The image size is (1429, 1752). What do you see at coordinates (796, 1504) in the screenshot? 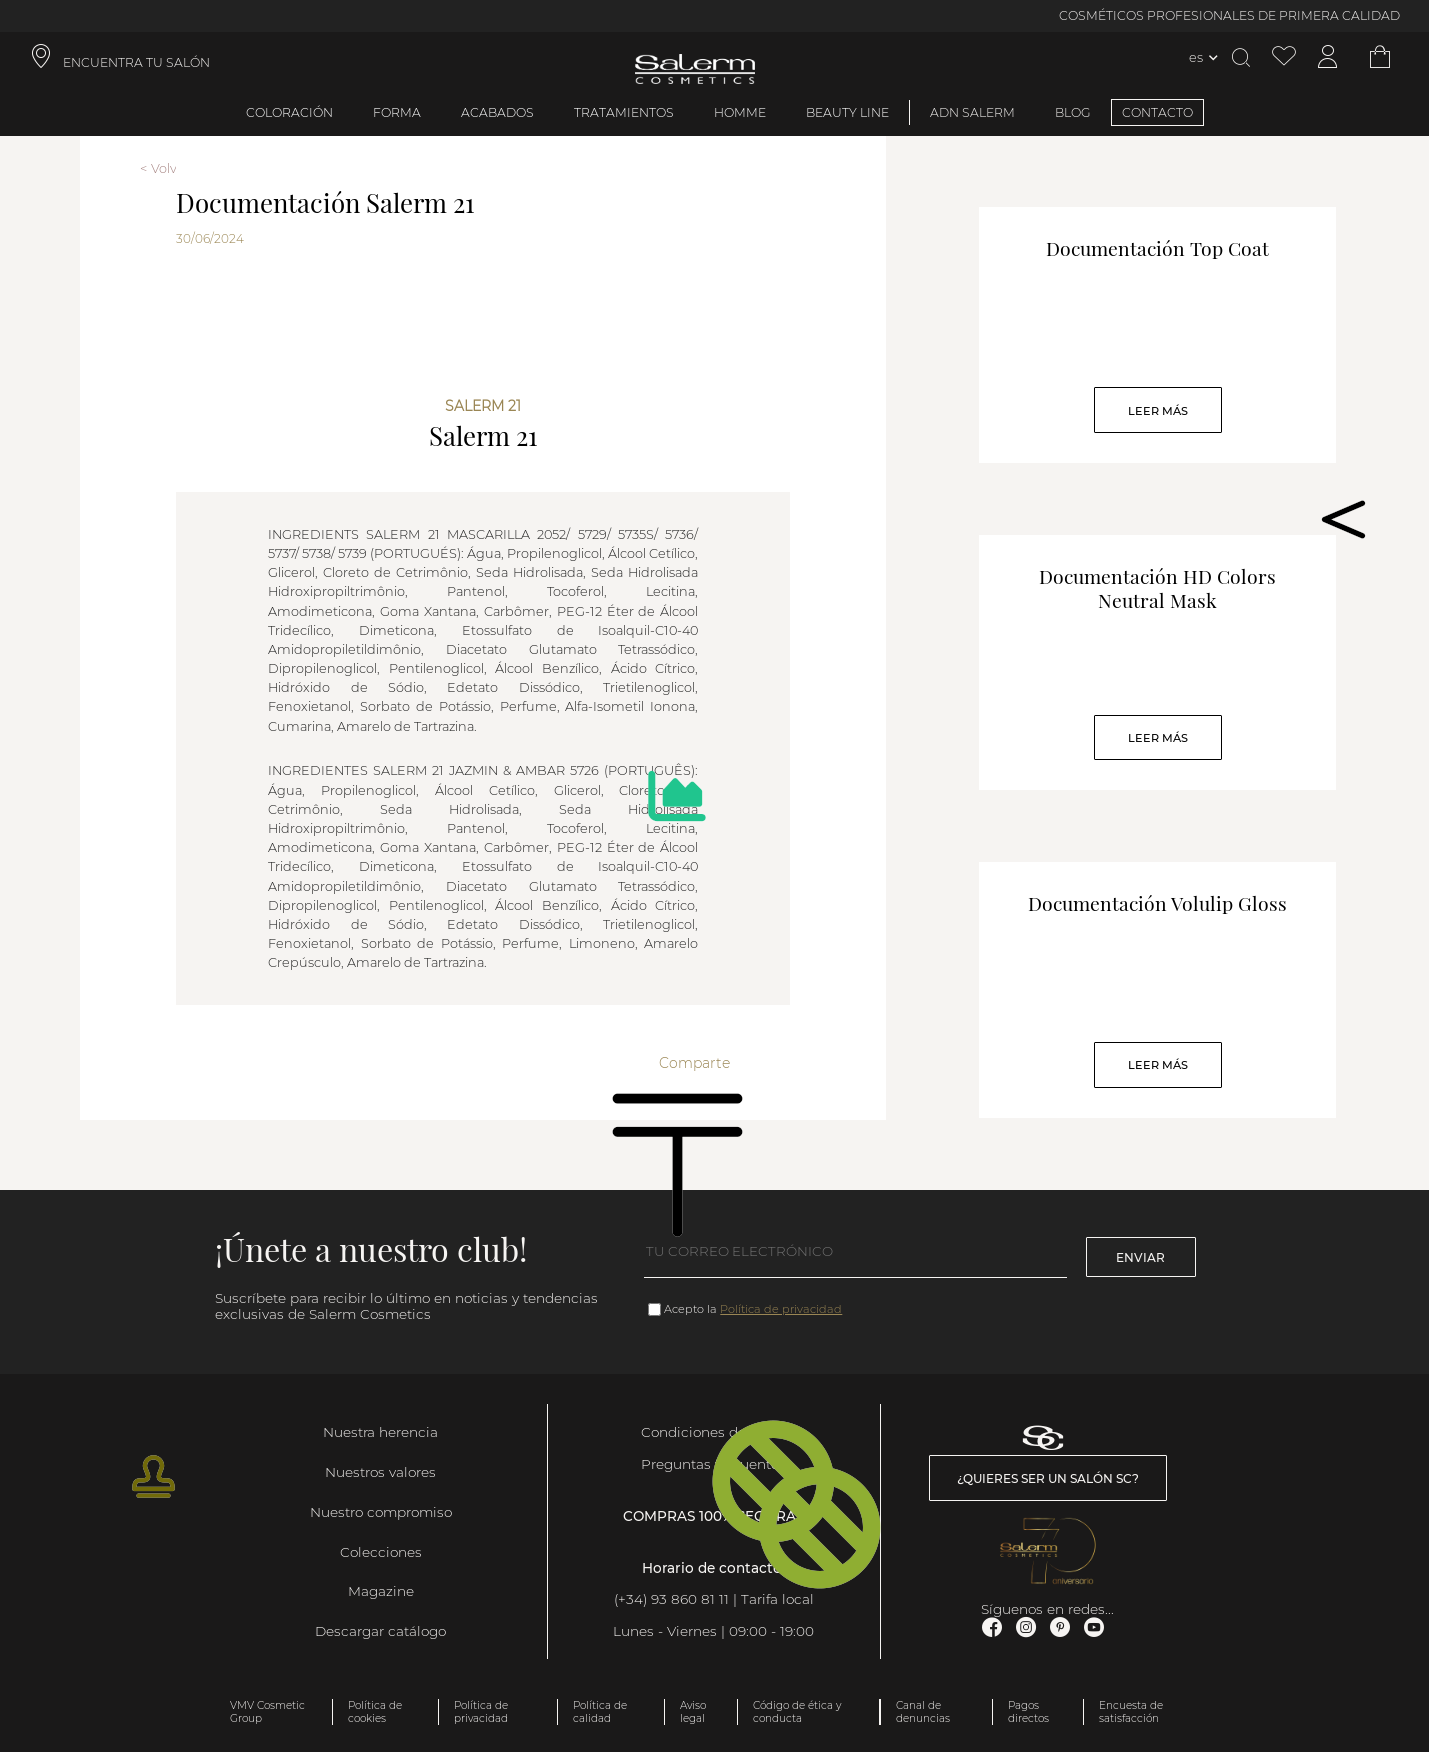
I see `merge or combine selected objects` at bounding box center [796, 1504].